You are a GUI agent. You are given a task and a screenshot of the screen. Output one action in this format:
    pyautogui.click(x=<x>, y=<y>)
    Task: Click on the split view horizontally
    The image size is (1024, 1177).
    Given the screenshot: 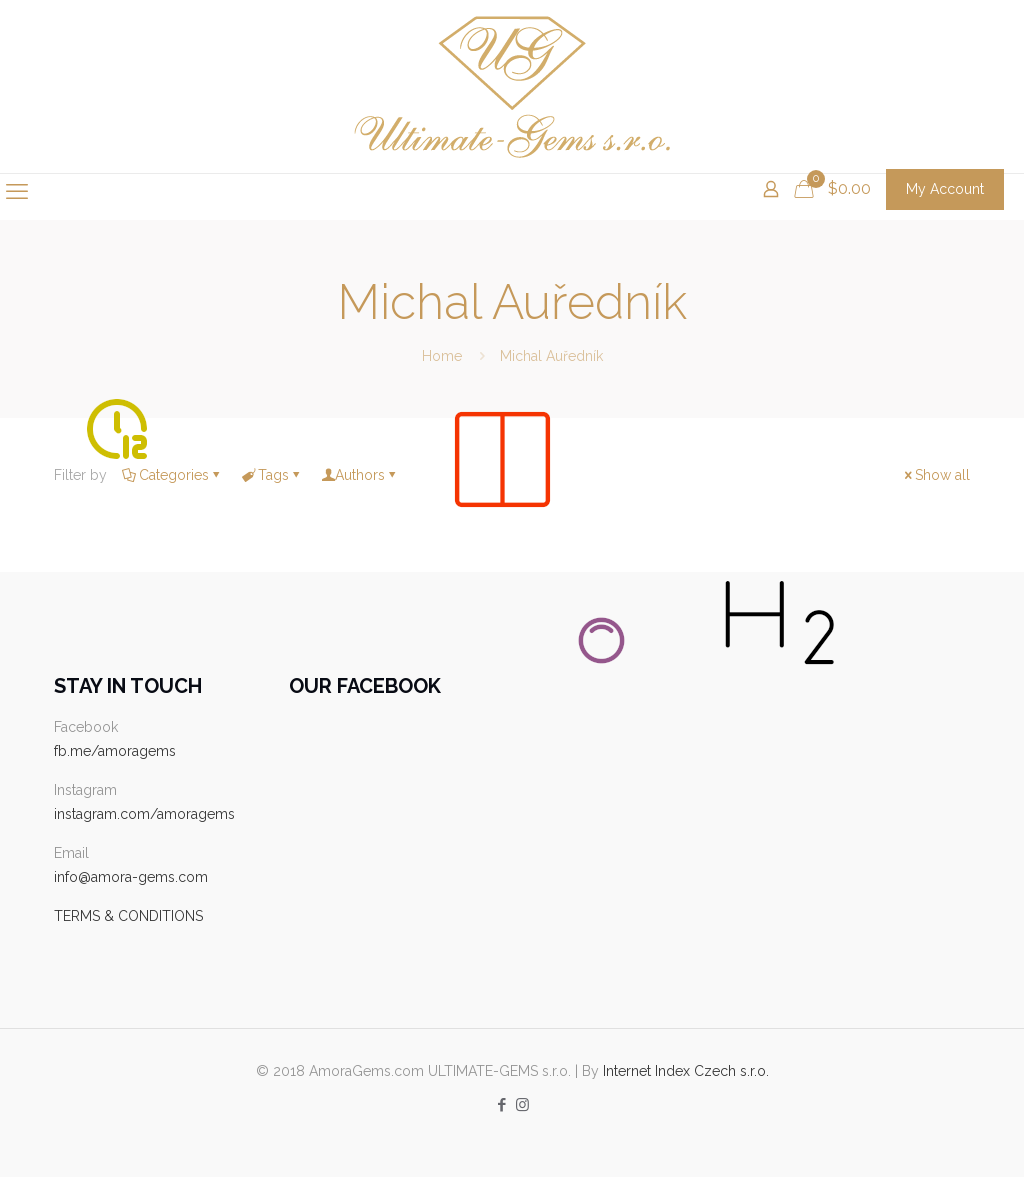 What is the action you would take?
    pyautogui.click(x=502, y=459)
    